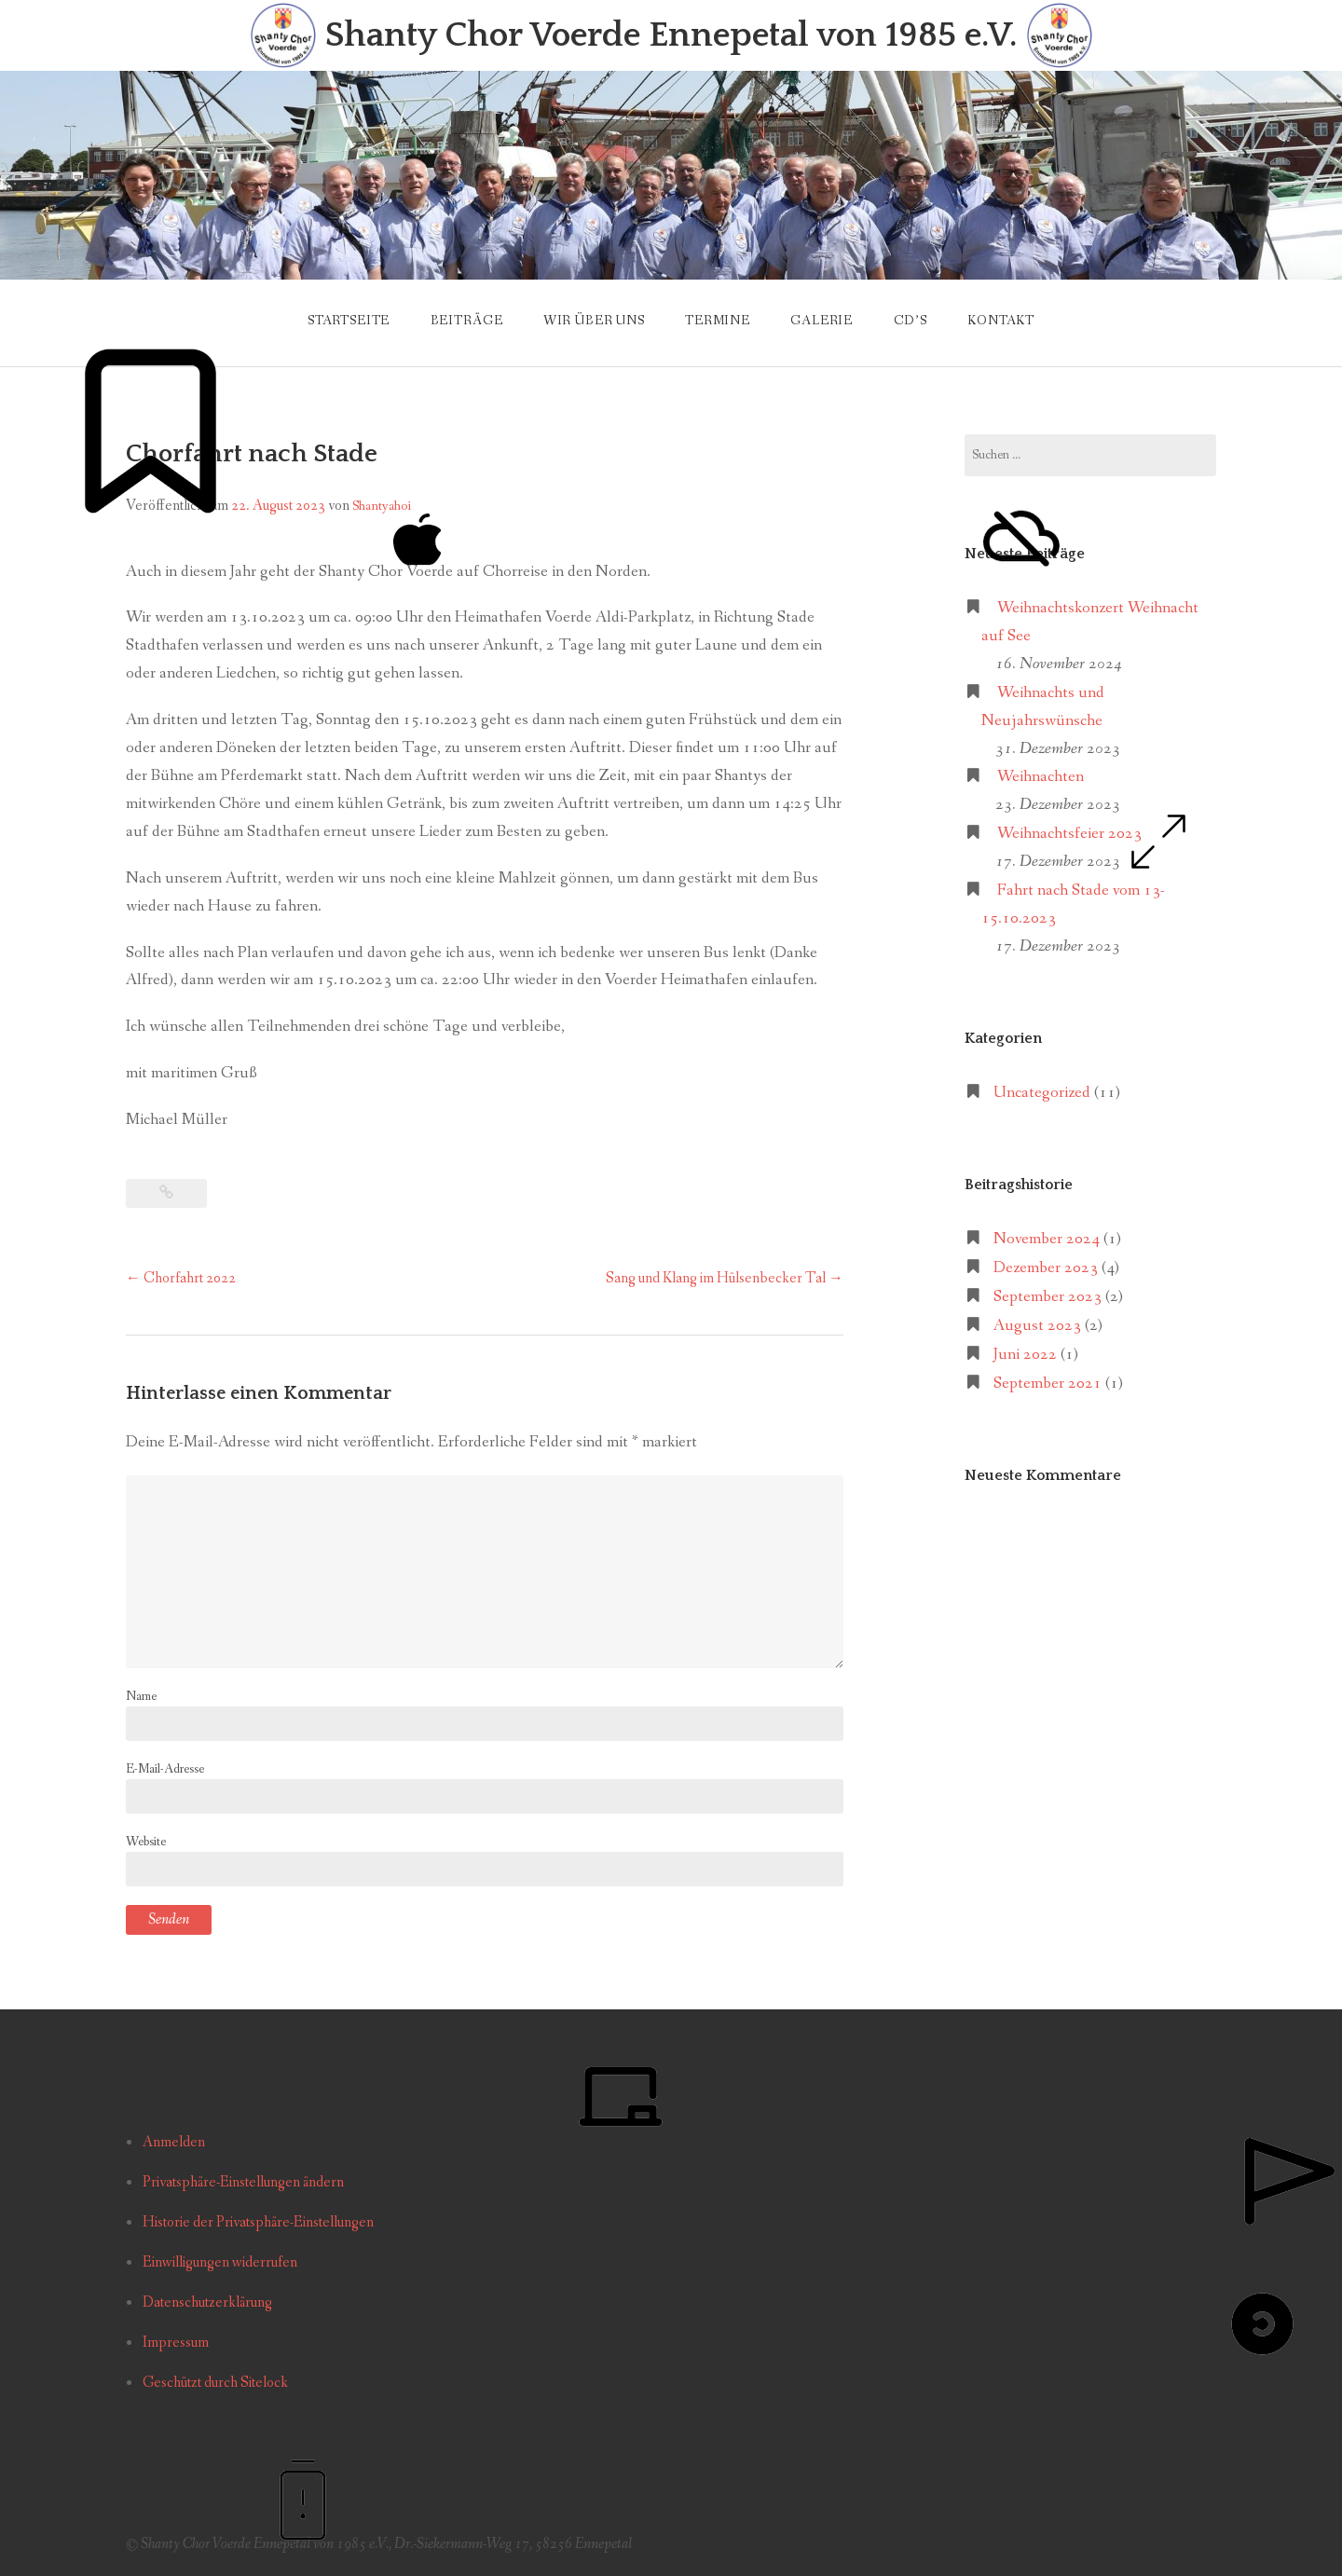  What do you see at coordinates (1021, 536) in the screenshot?
I see `indicates no cloud connection or offline status` at bounding box center [1021, 536].